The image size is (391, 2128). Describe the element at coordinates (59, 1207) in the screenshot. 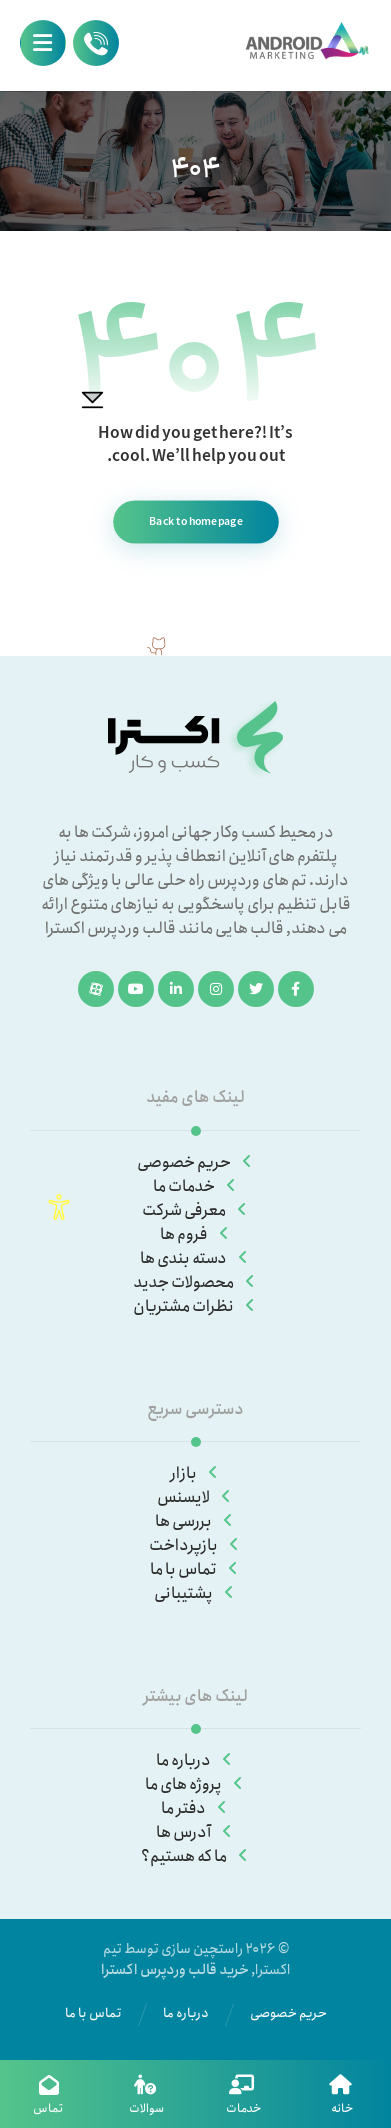

I see `access accessibility settings` at that location.